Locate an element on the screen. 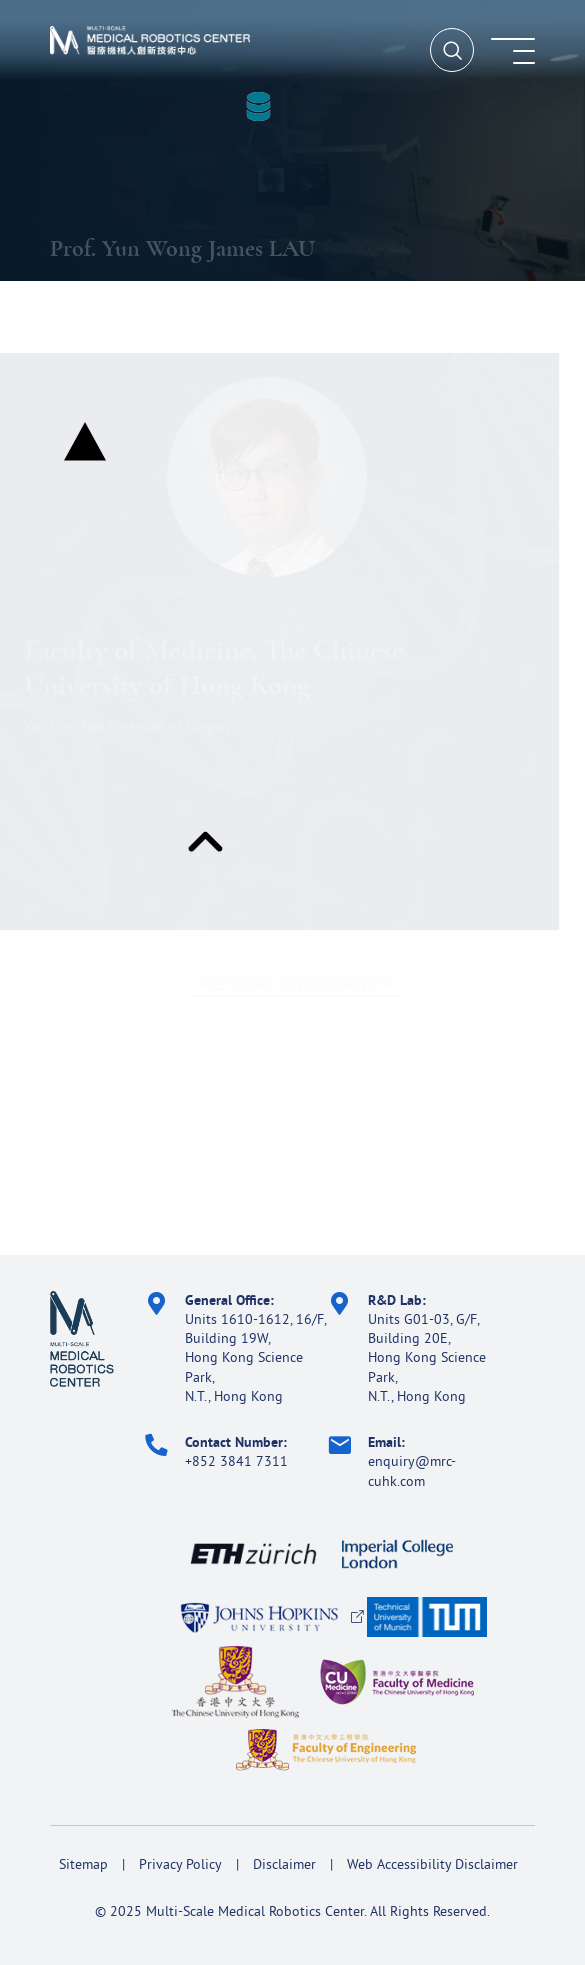 The width and height of the screenshot is (585, 1965). access server settings or configuration is located at coordinates (258, 106).